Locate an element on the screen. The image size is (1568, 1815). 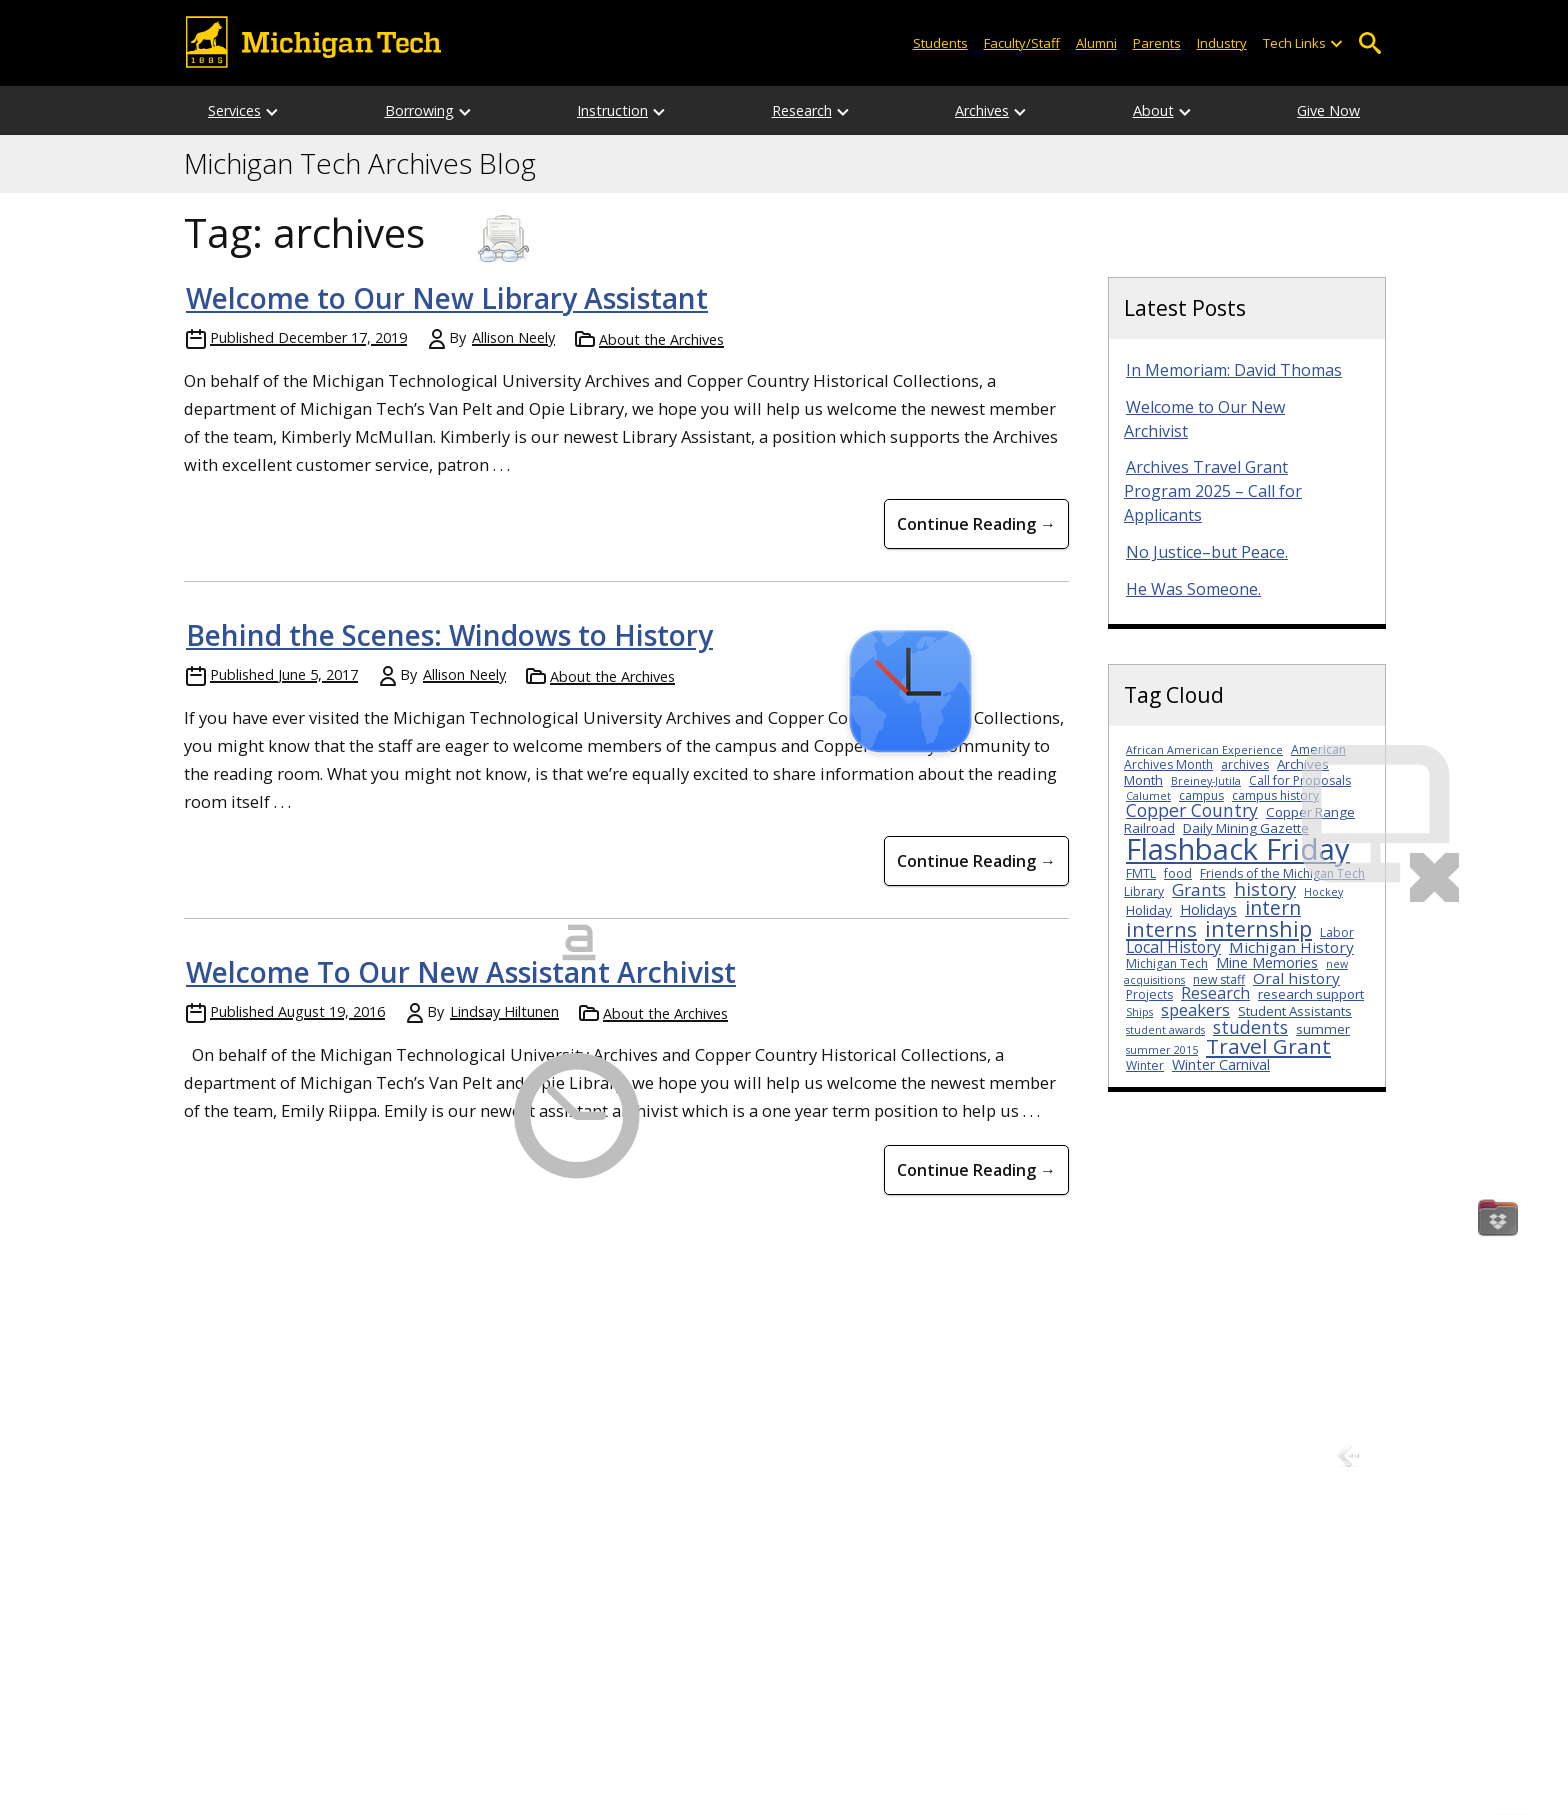
configure network time protocol settings is located at coordinates (910, 693).